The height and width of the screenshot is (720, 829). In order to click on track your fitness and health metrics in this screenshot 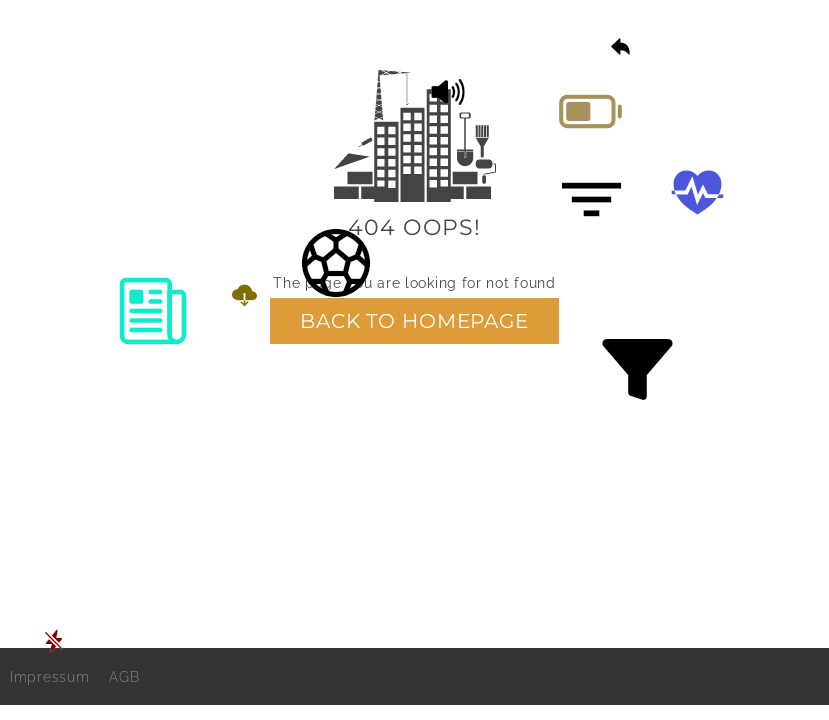, I will do `click(697, 192)`.